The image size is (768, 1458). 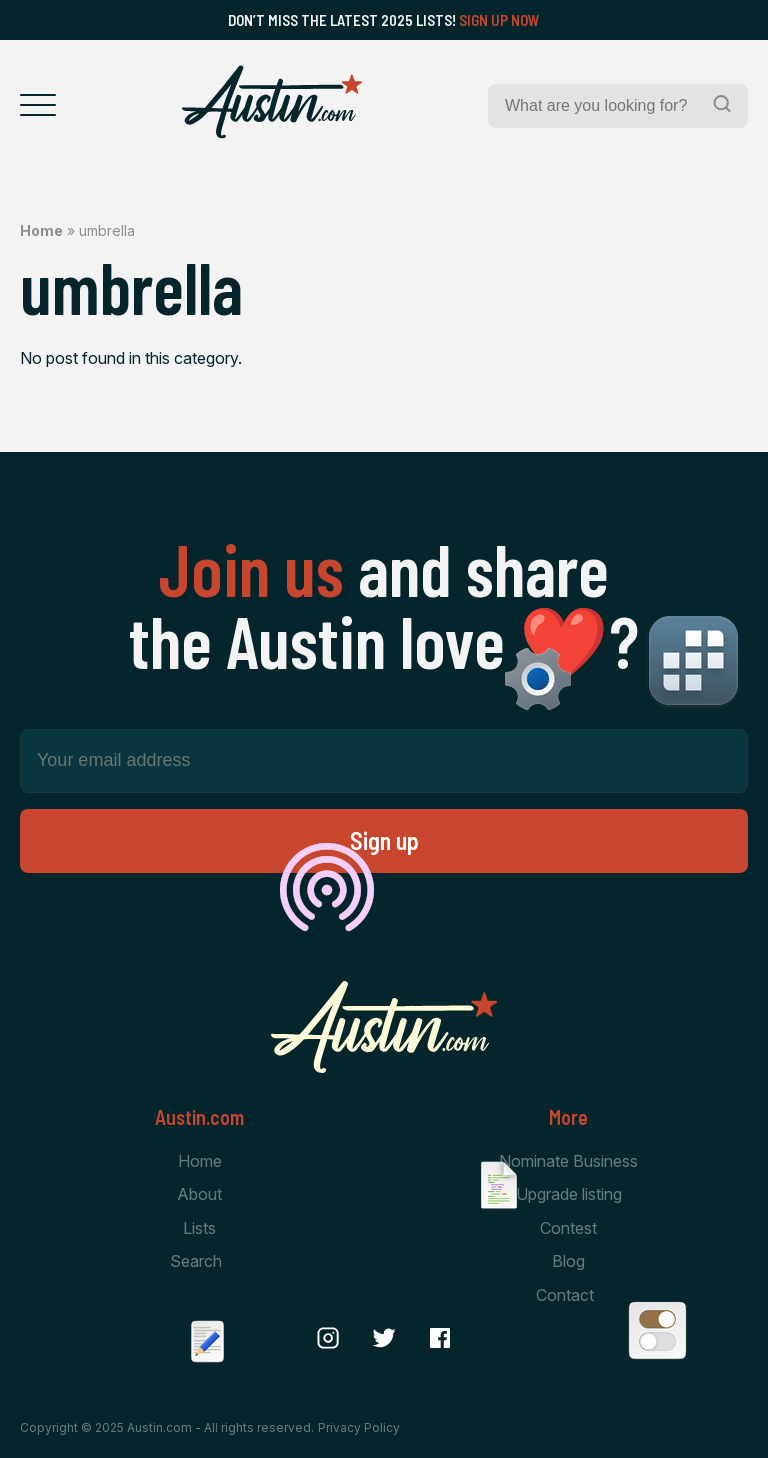 What do you see at coordinates (693, 660) in the screenshot?
I see `open stata statistical software` at bounding box center [693, 660].